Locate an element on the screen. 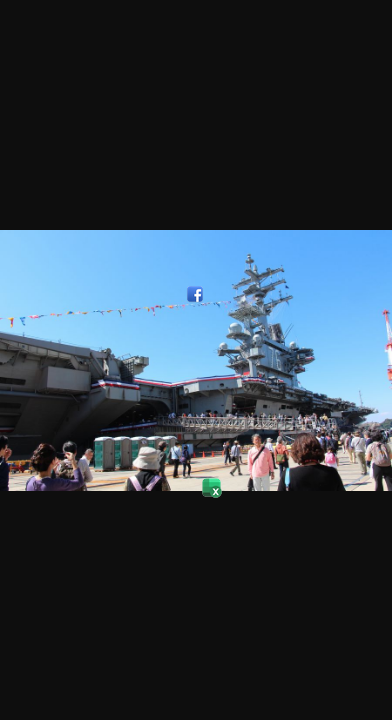 The width and height of the screenshot is (392, 720). open Microsoft Excel is located at coordinates (211, 487).